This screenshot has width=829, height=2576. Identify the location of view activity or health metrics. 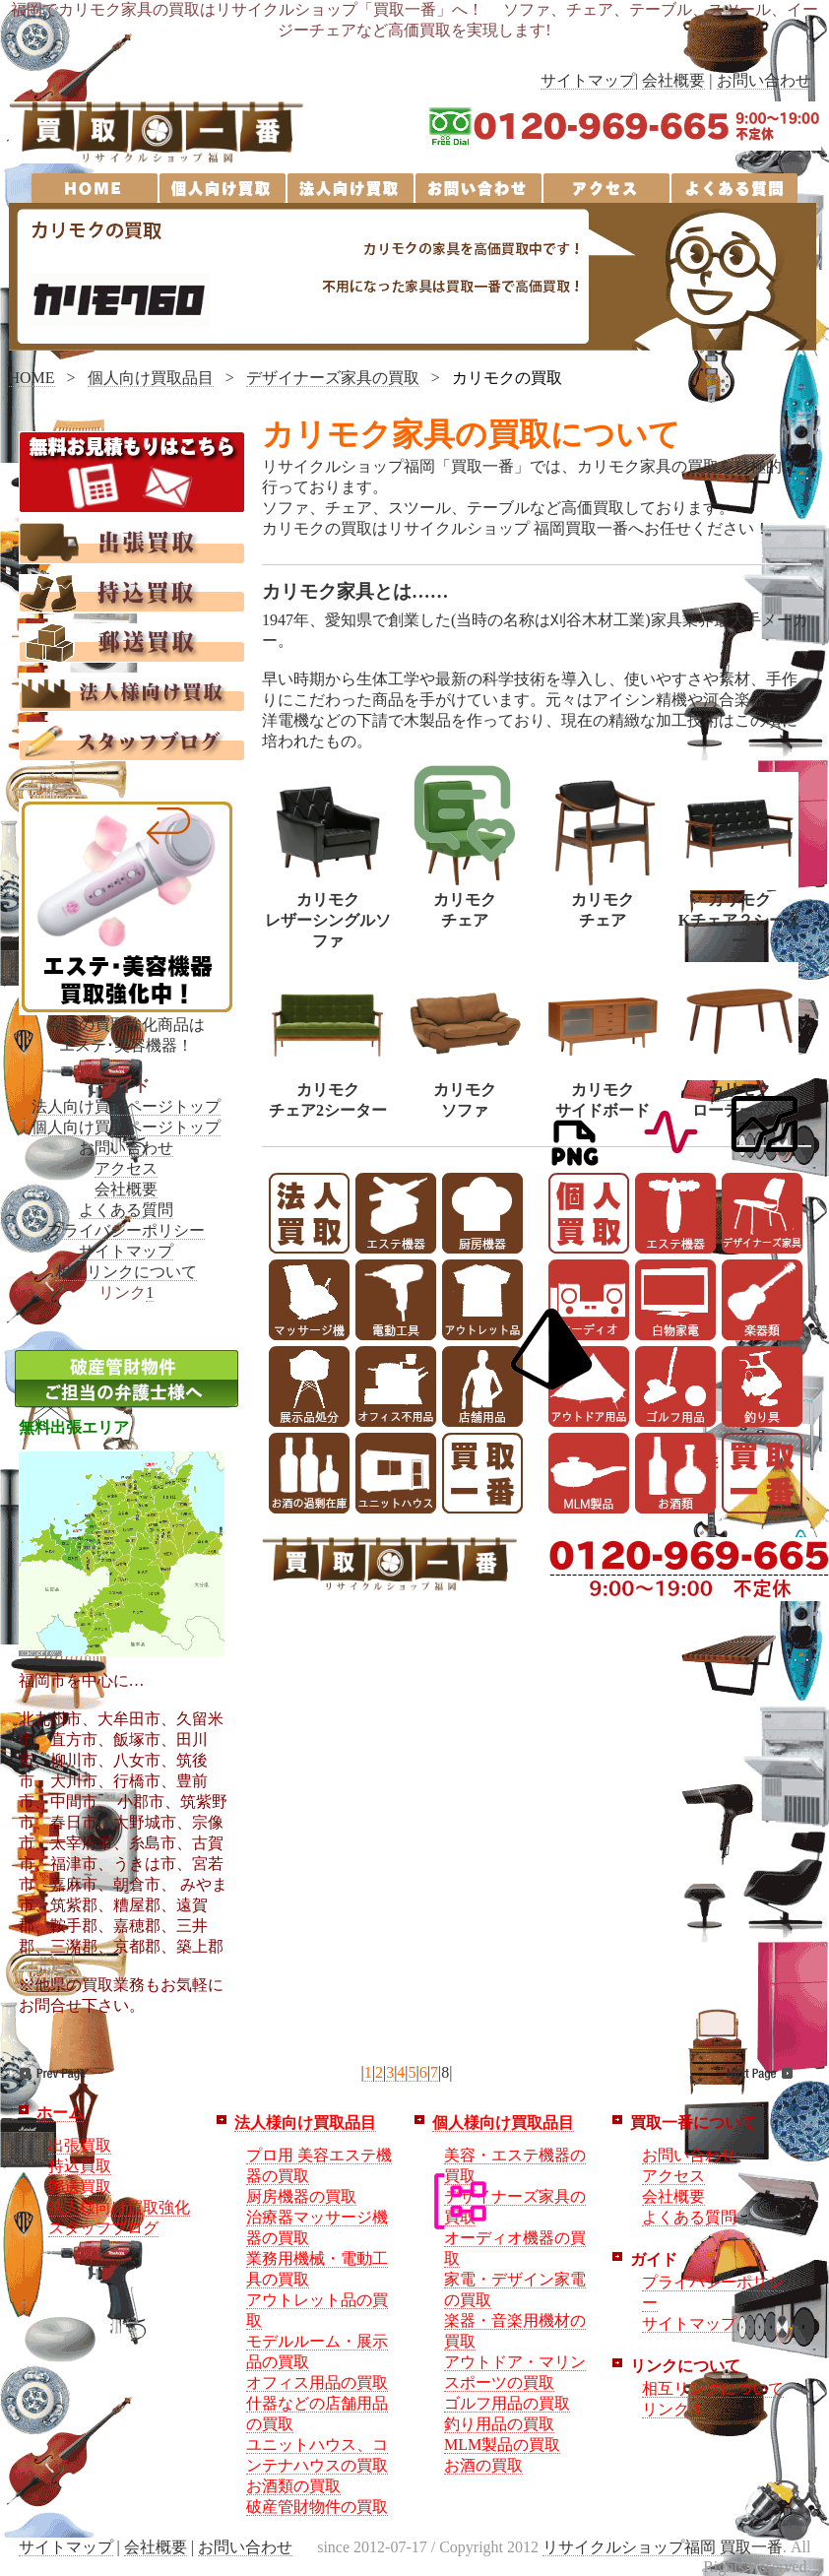
(670, 1131).